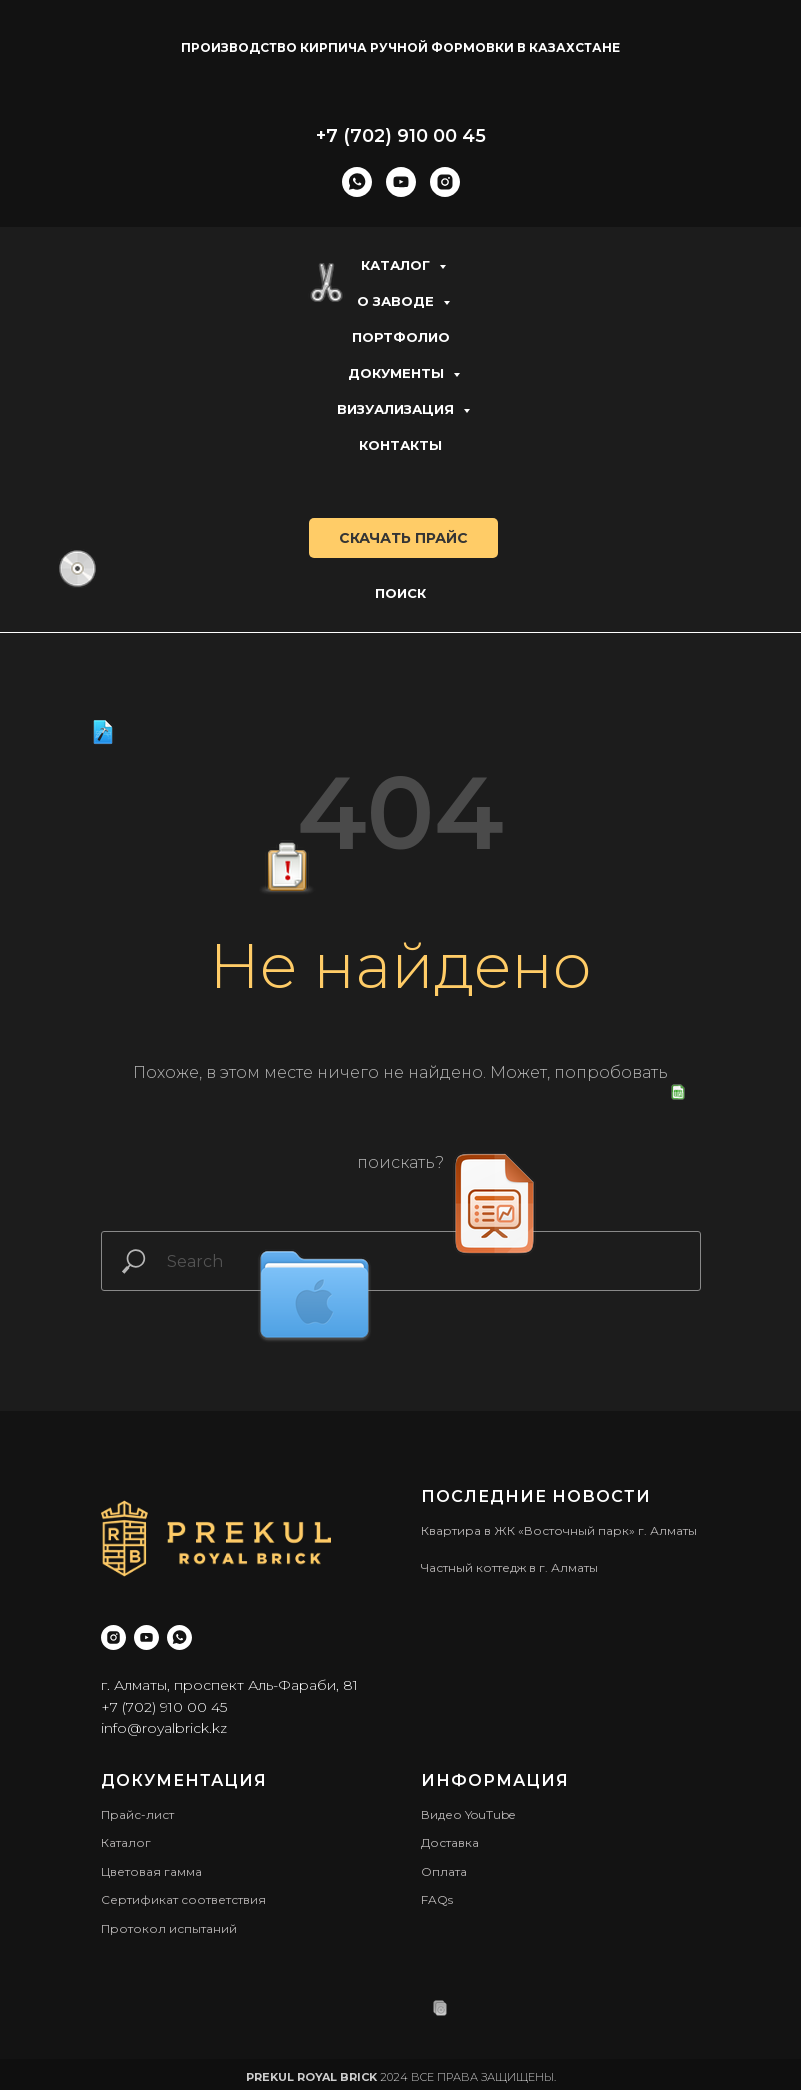  I want to click on open apple system folder, so click(314, 1294).